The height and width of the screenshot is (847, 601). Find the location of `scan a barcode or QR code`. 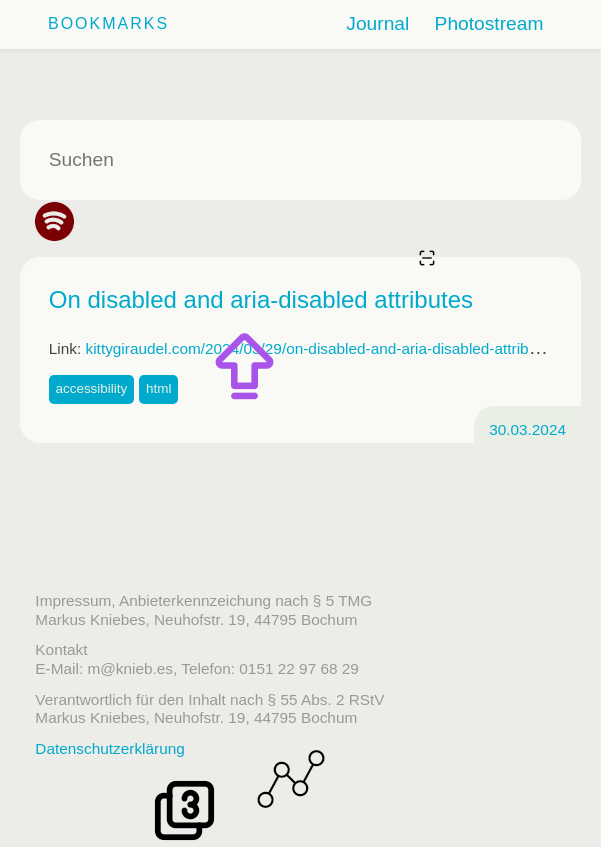

scan a barcode or QR code is located at coordinates (427, 258).